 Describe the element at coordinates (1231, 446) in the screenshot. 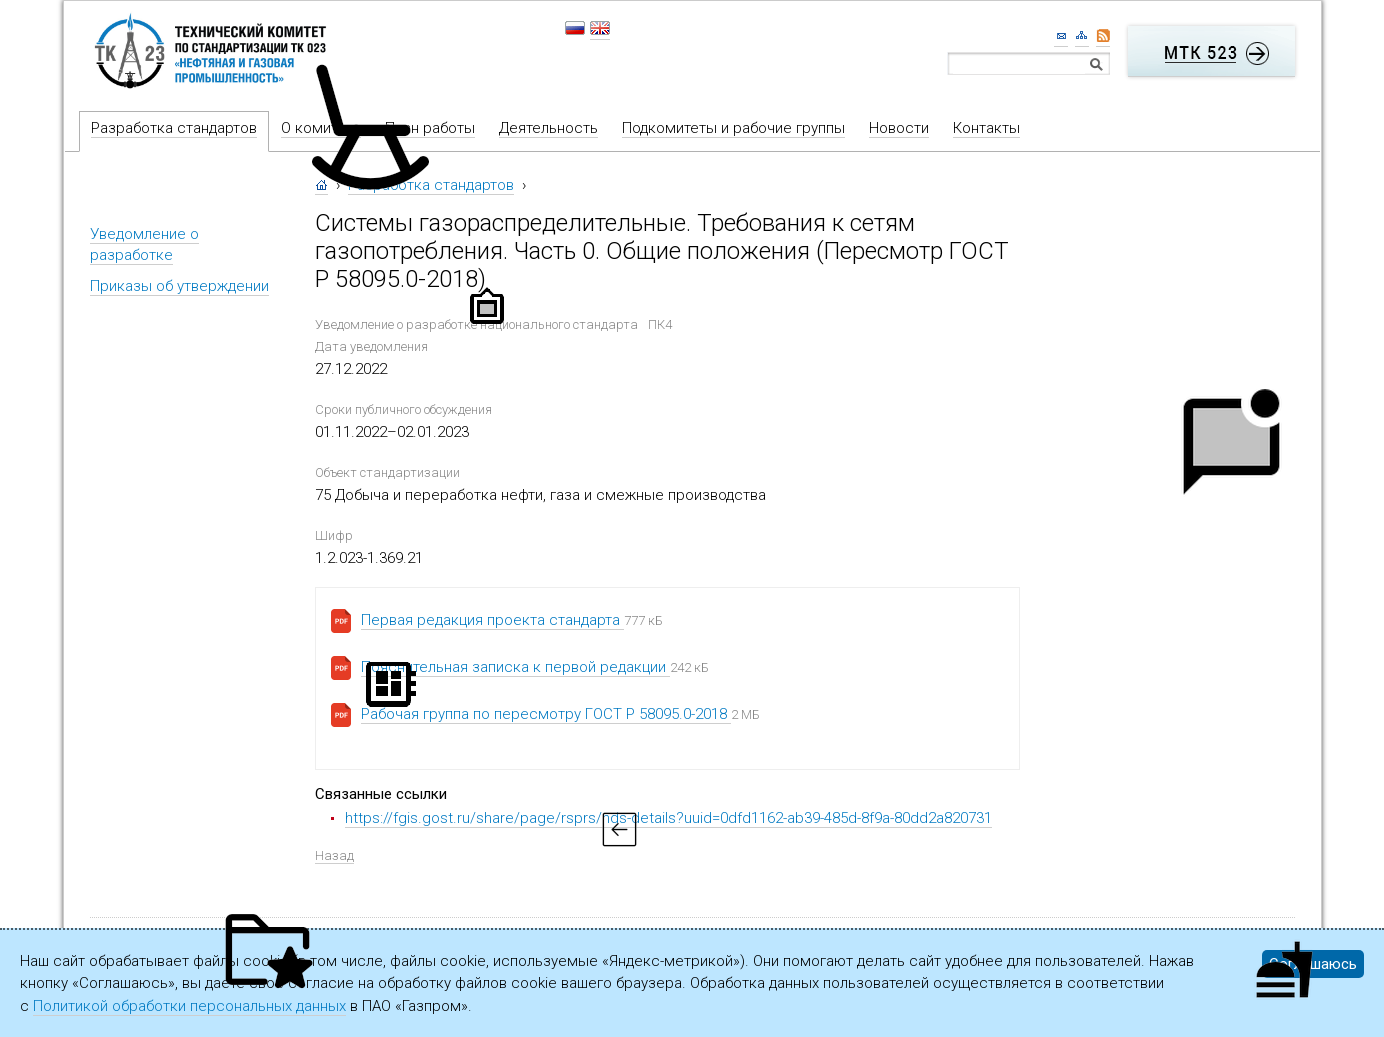

I see `indicates unread messages in chat` at that location.